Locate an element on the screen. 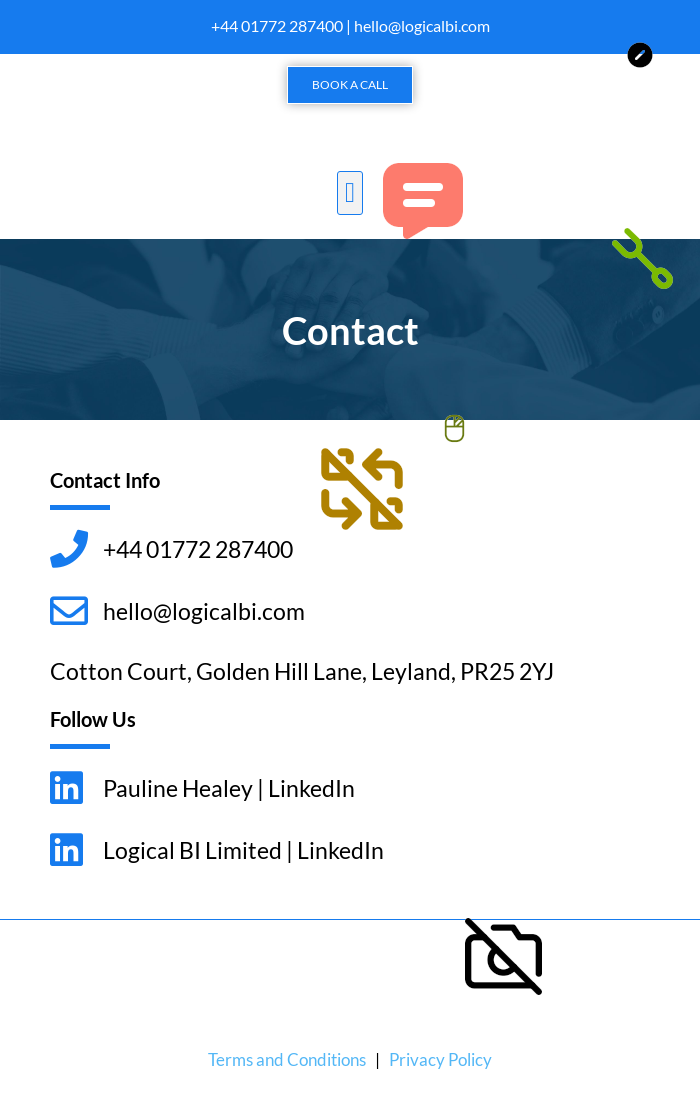  open messages or chat is located at coordinates (423, 199).